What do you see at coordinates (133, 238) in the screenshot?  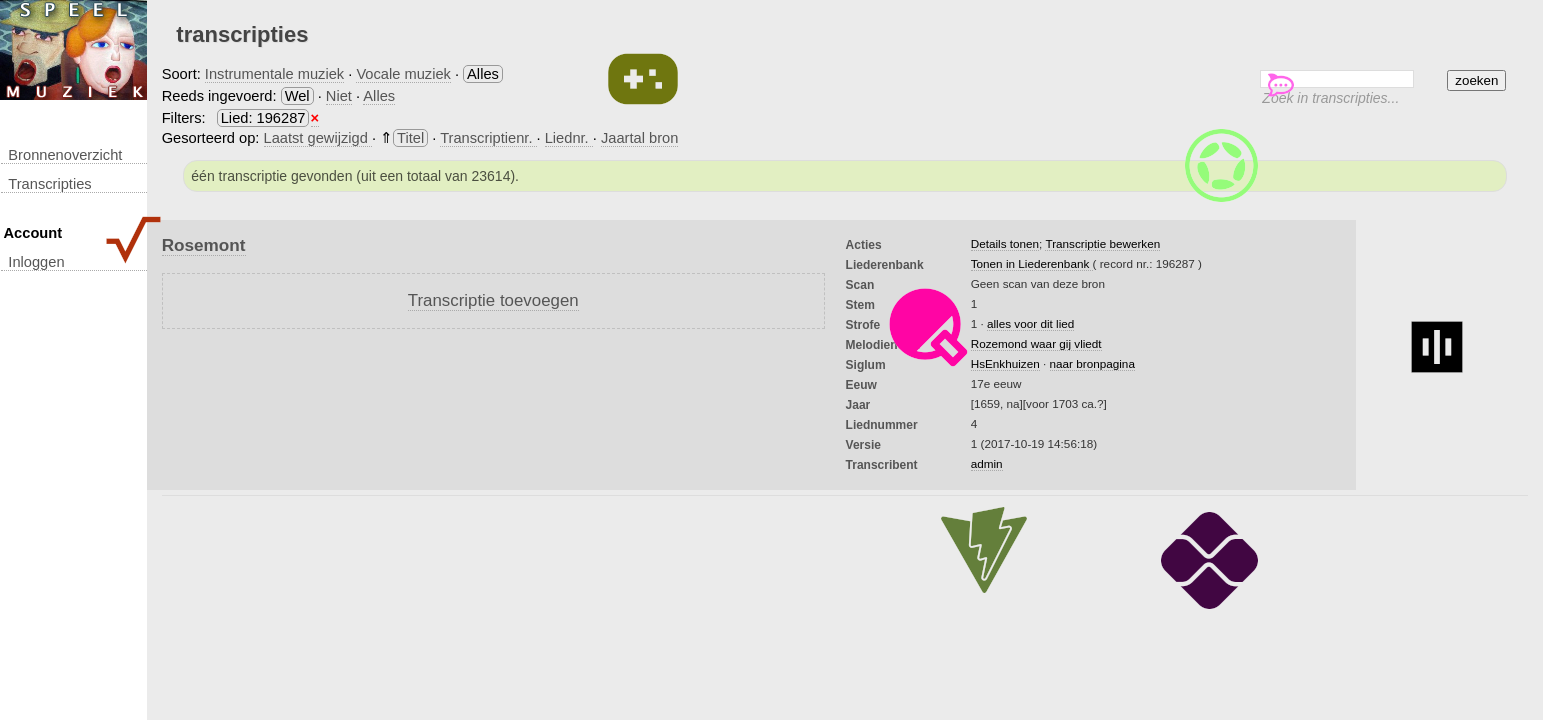 I see `access square root or radical function in calculator` at bounding box center [133, 238].